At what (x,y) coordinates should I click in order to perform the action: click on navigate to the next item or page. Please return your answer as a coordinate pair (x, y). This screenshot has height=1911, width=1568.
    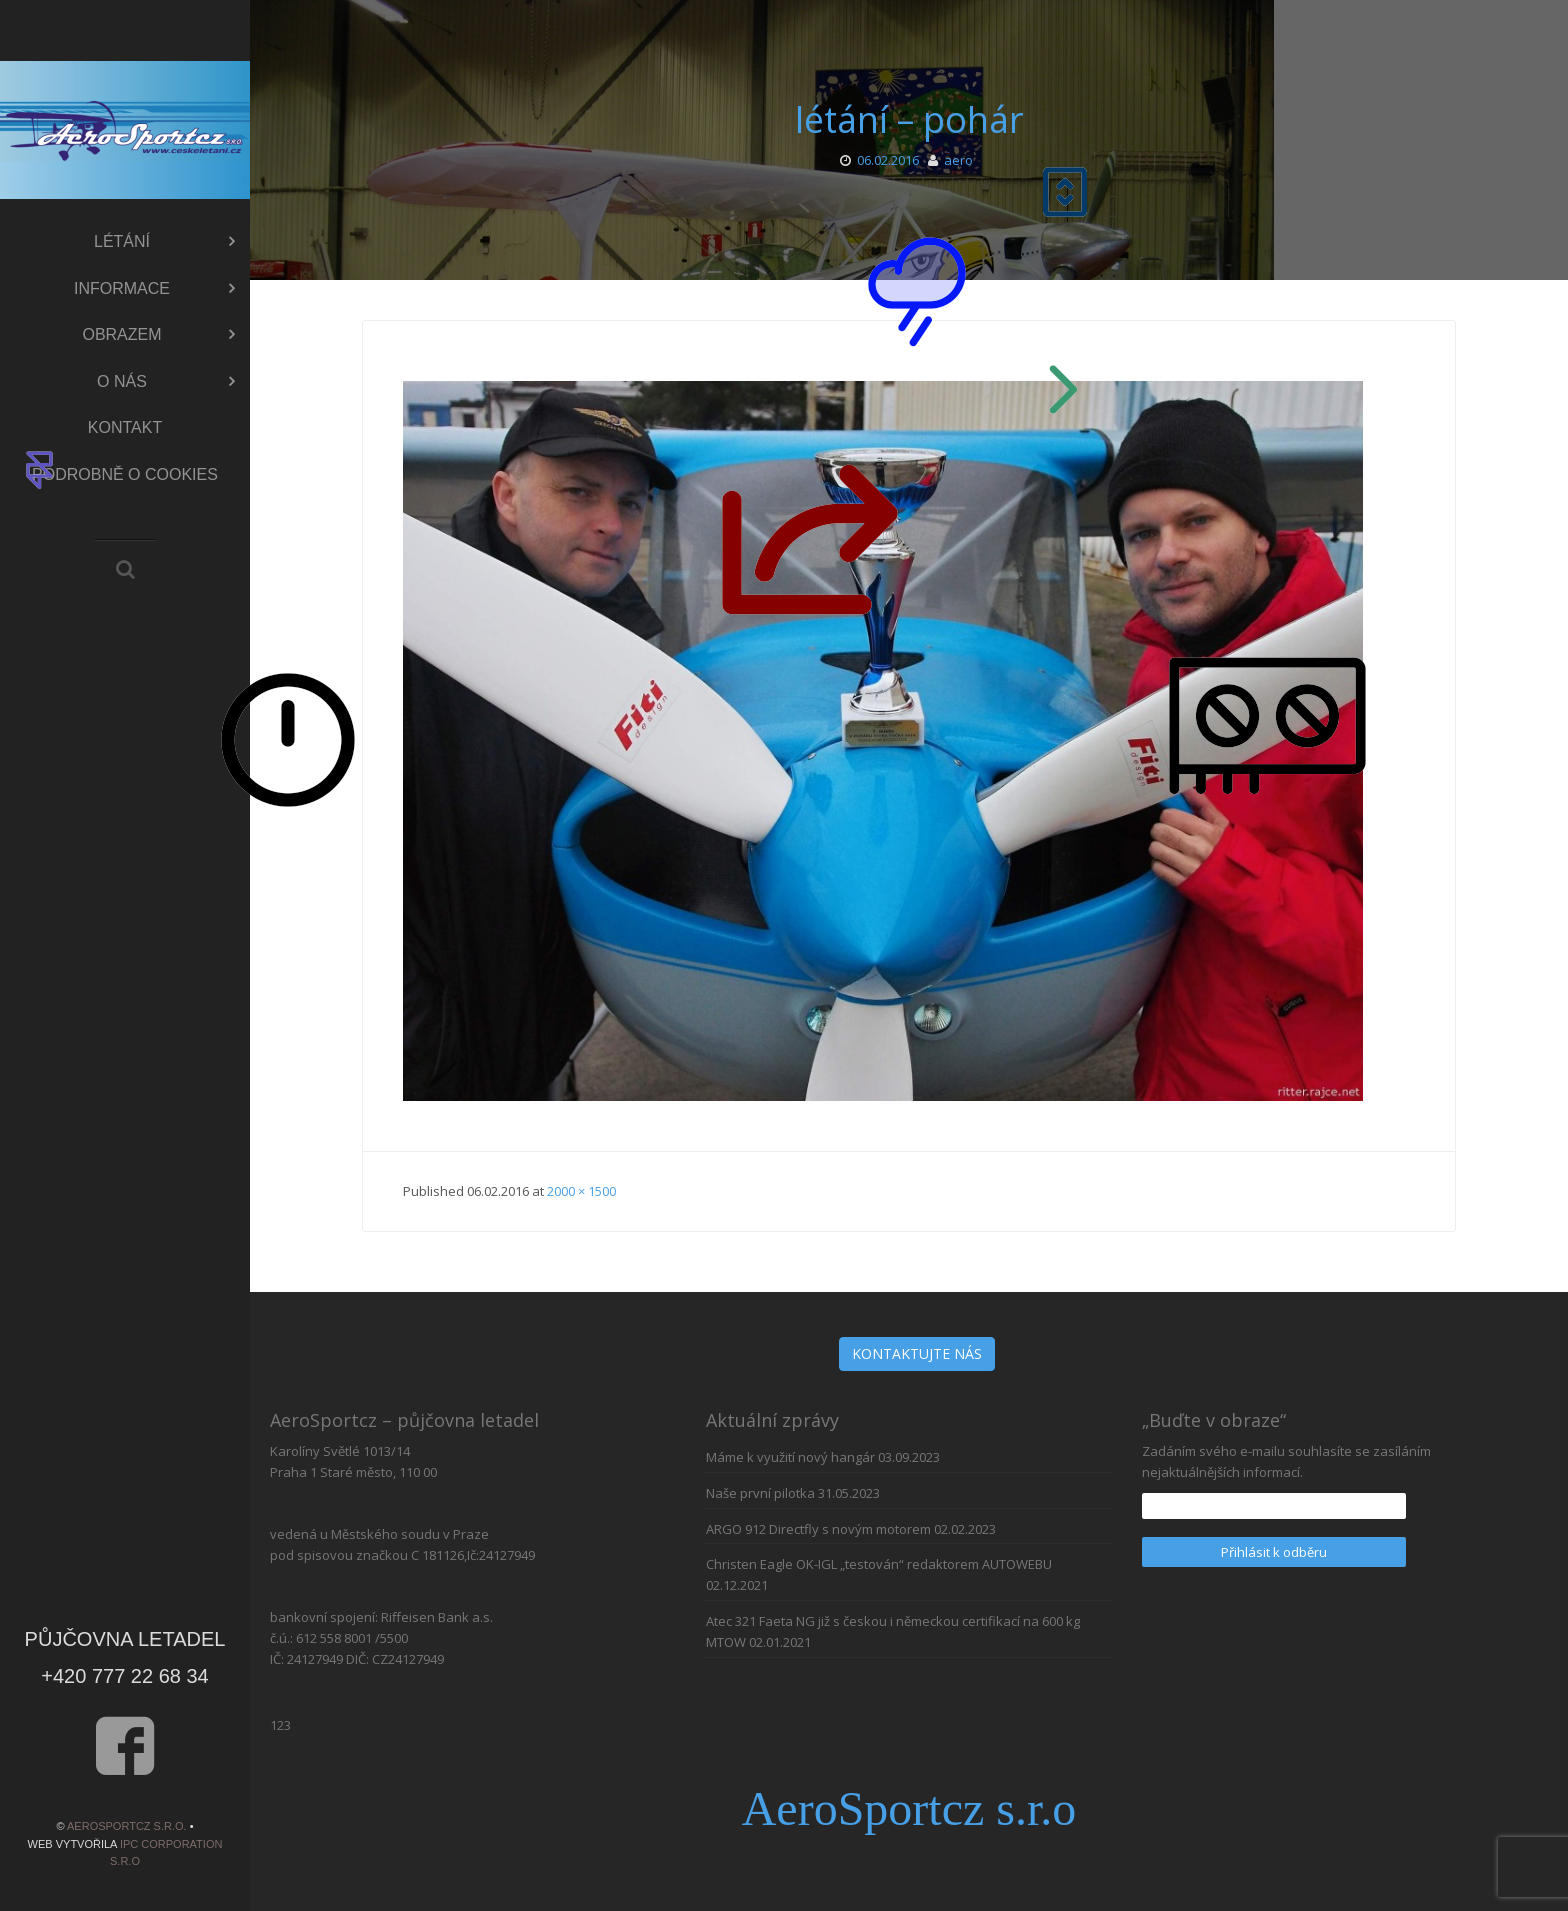
    Looking at the image, I should click on (1063, 389).